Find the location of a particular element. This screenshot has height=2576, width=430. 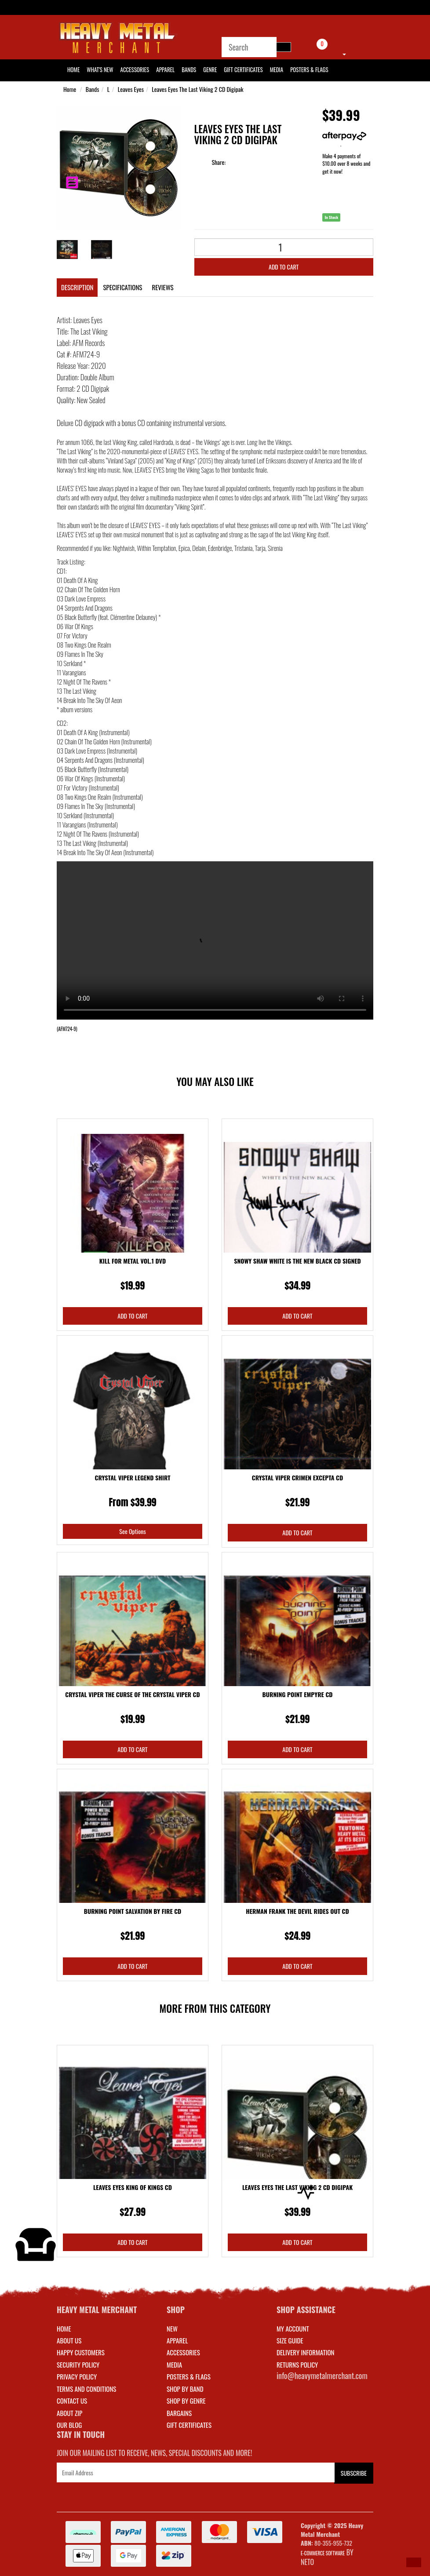

access AI-powered health monitoring is located at coordinates (306, 2193).